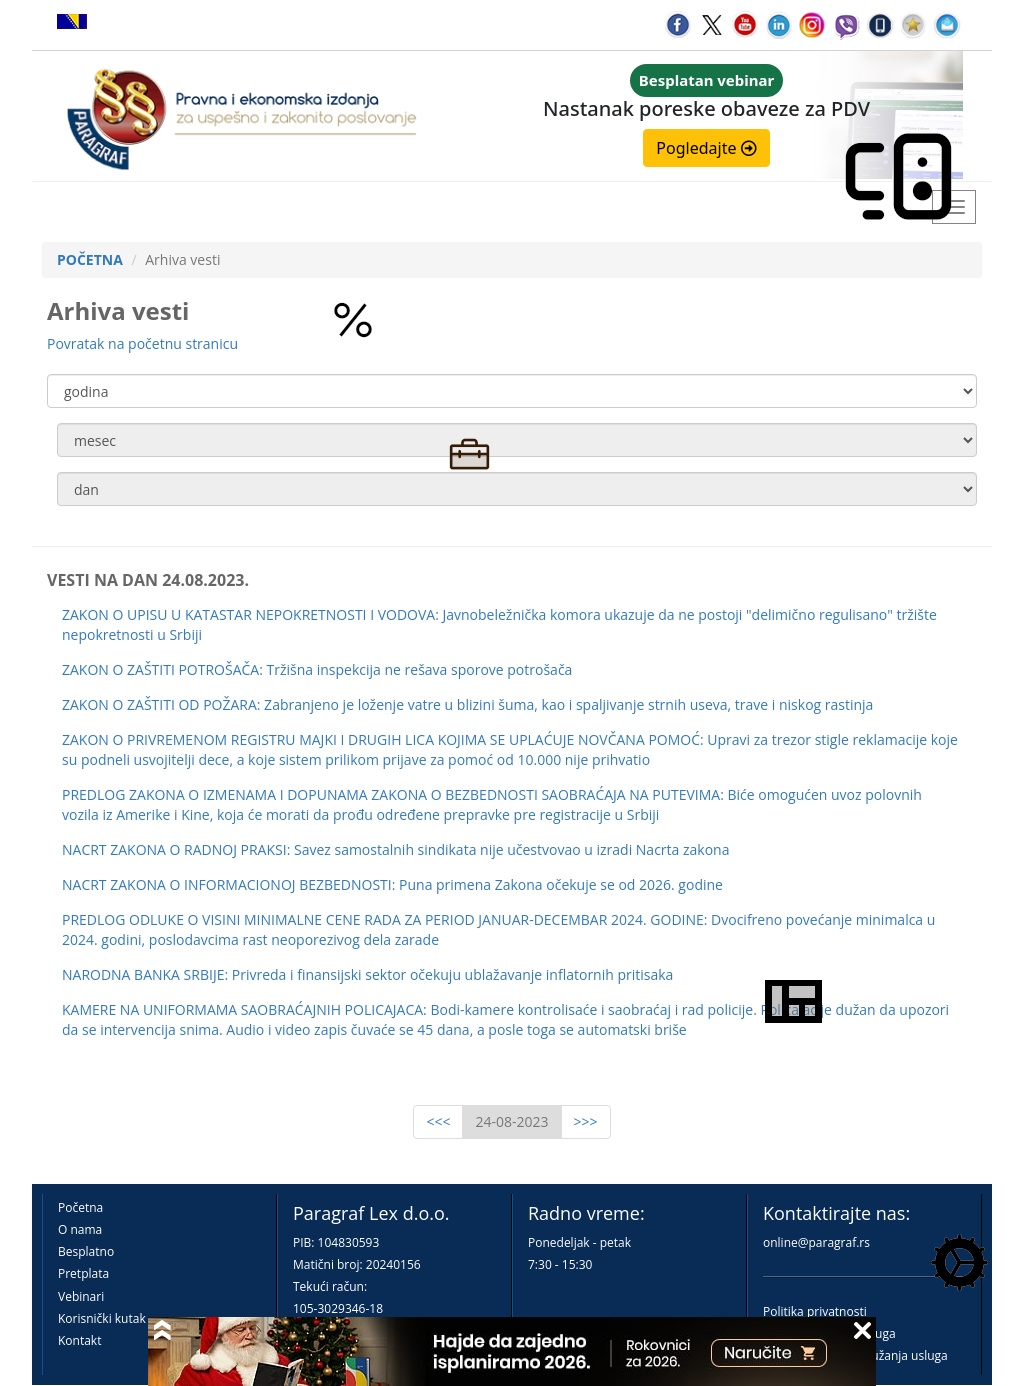 The image size is (1024, 1386). Describe the element at coordinates (898, 176) in the screenshot. I see `access monitor and speaker settings` at that location.